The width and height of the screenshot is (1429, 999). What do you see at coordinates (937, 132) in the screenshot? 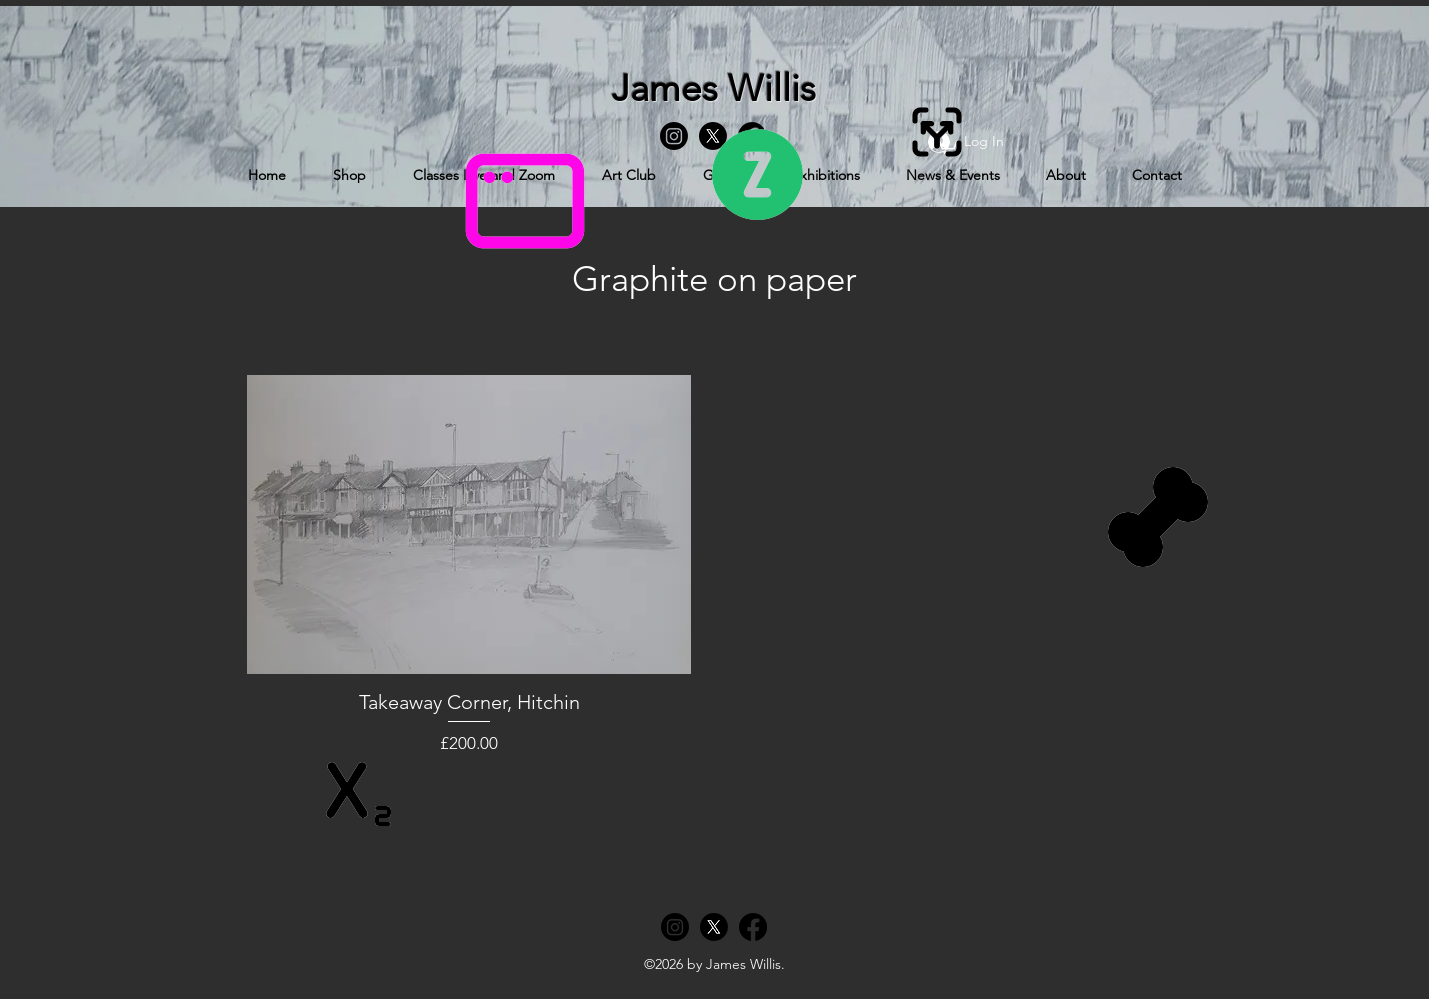
I see `scan or capture a route` at bounding box center [937, 132].